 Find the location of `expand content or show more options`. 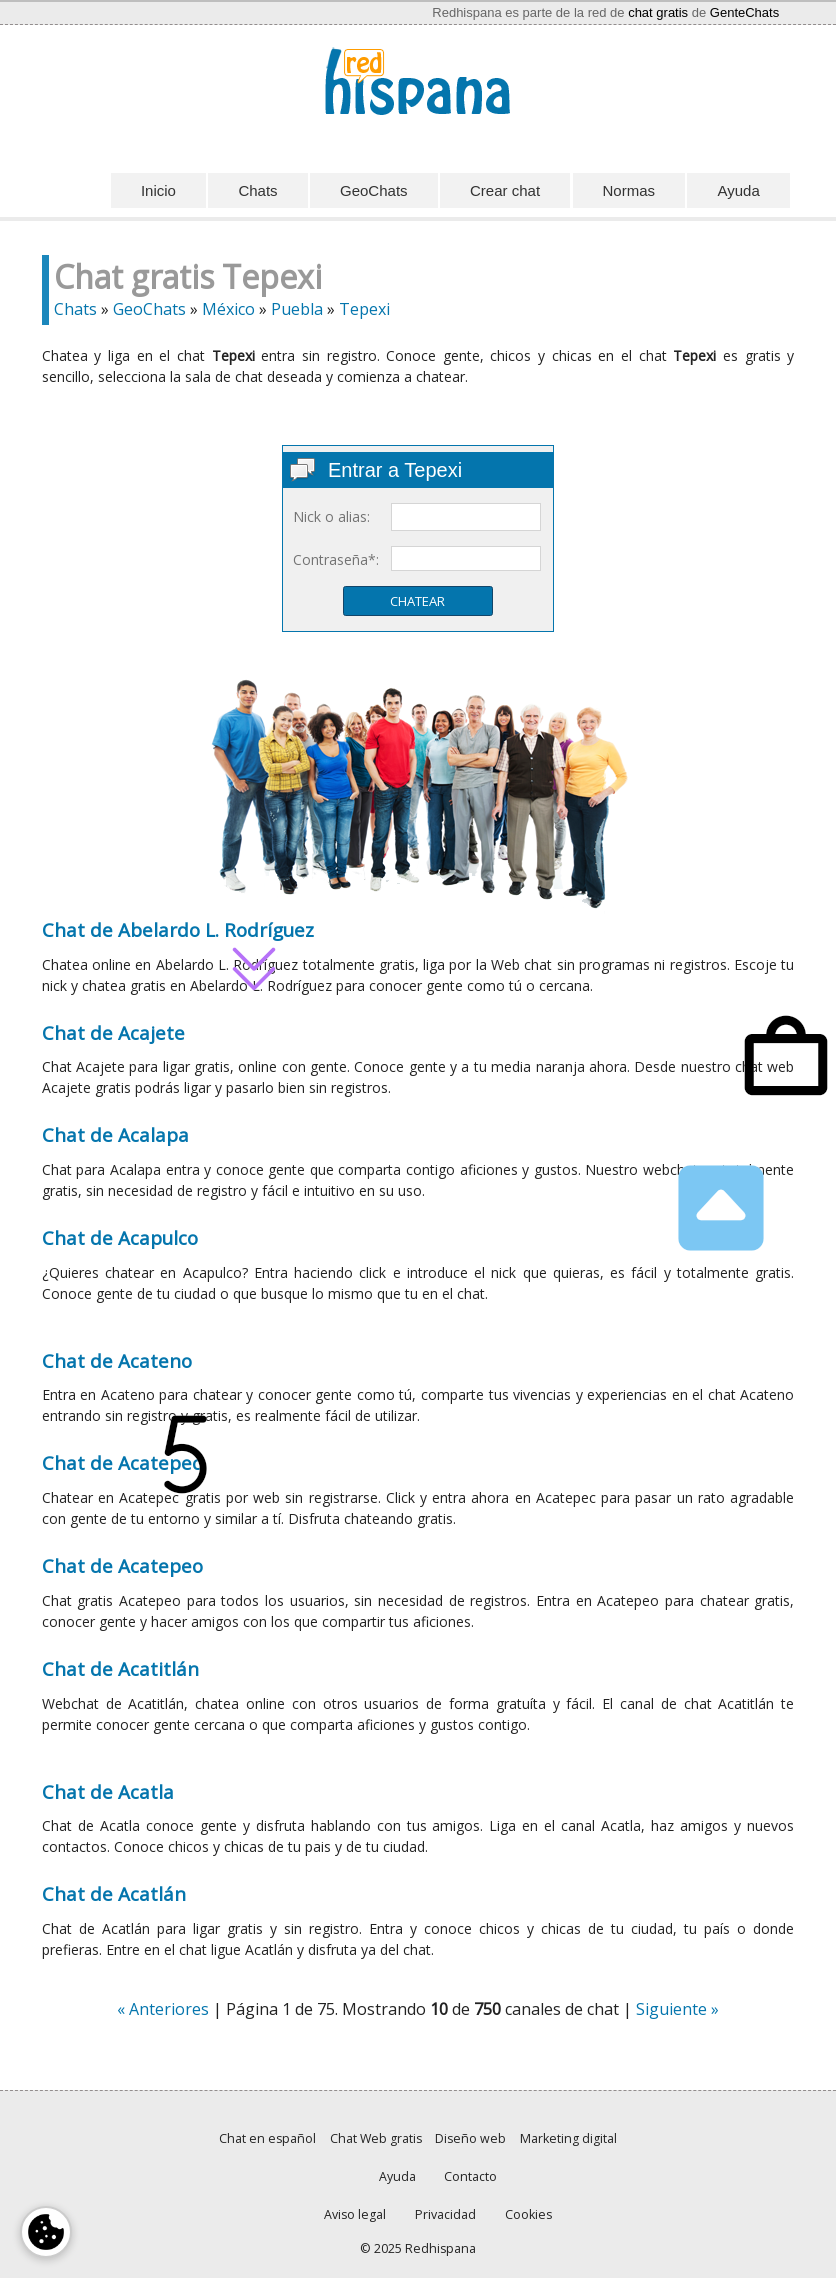

expand content or show more options is located at coordinates (721, 1208).